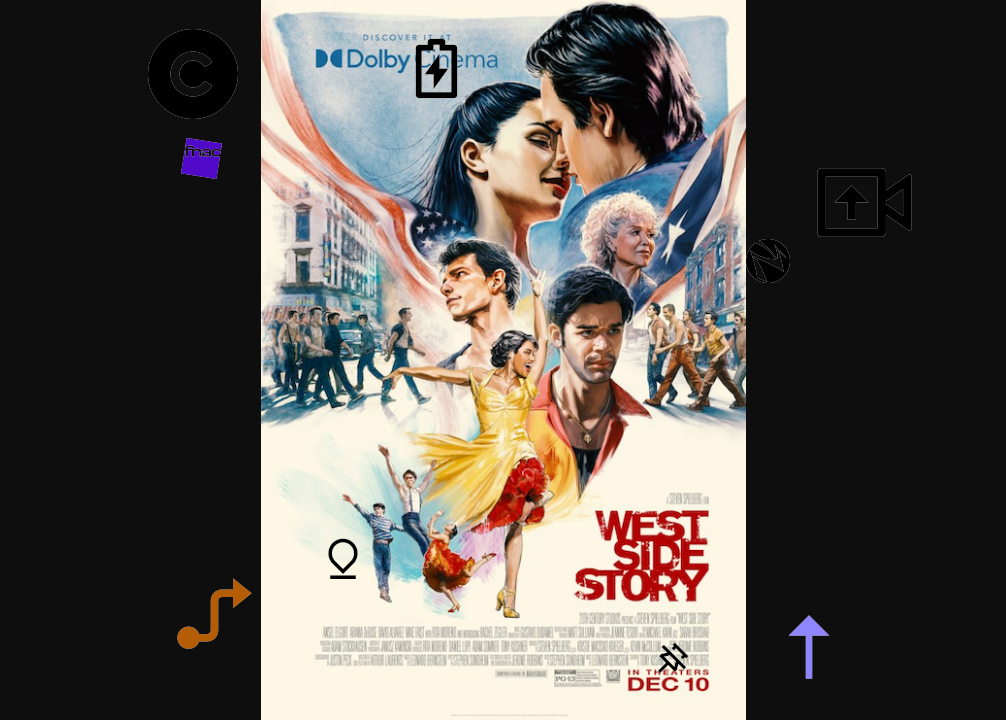 This screenshot has width=1006, height=720. I want to click on upload a video file, so click(864, 202).